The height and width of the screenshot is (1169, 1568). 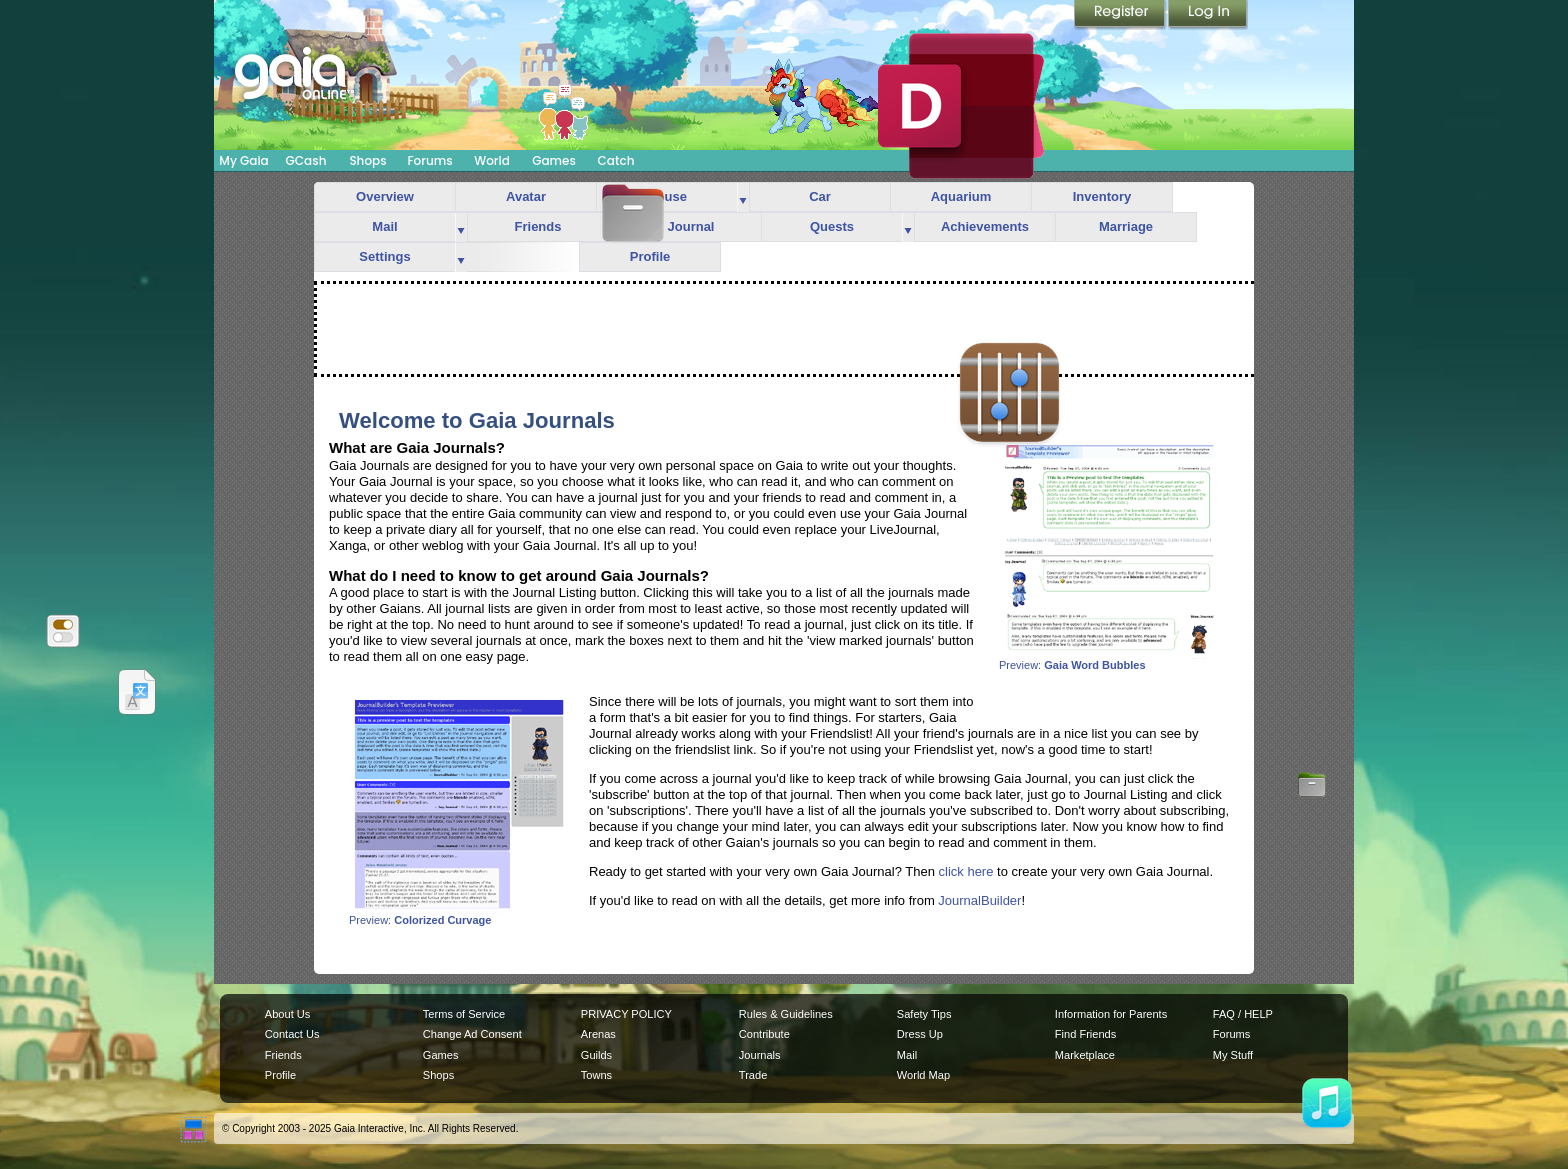 What do you see at coordinates (1327, 1103) in the screenshot?
I see `open elisa music player` at bounding box center [1327, 1103].